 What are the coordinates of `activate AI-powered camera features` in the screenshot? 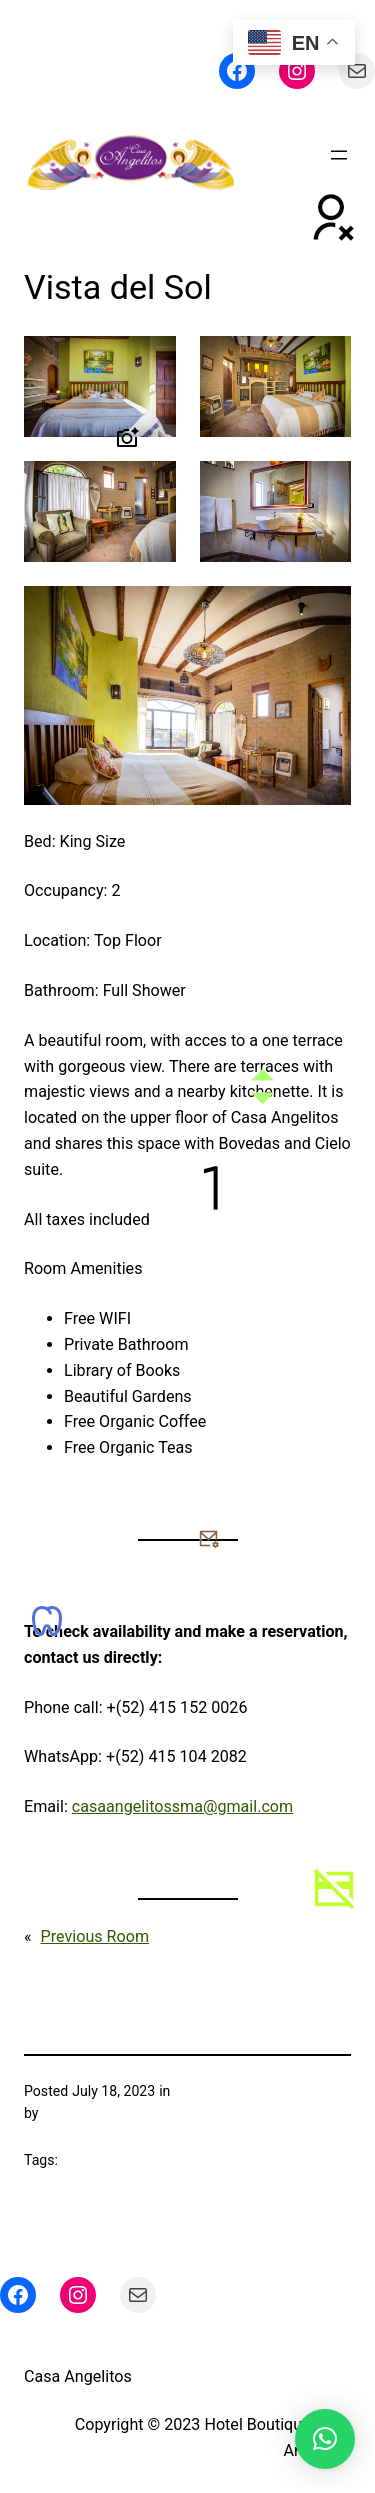 It's located at (127, 438).